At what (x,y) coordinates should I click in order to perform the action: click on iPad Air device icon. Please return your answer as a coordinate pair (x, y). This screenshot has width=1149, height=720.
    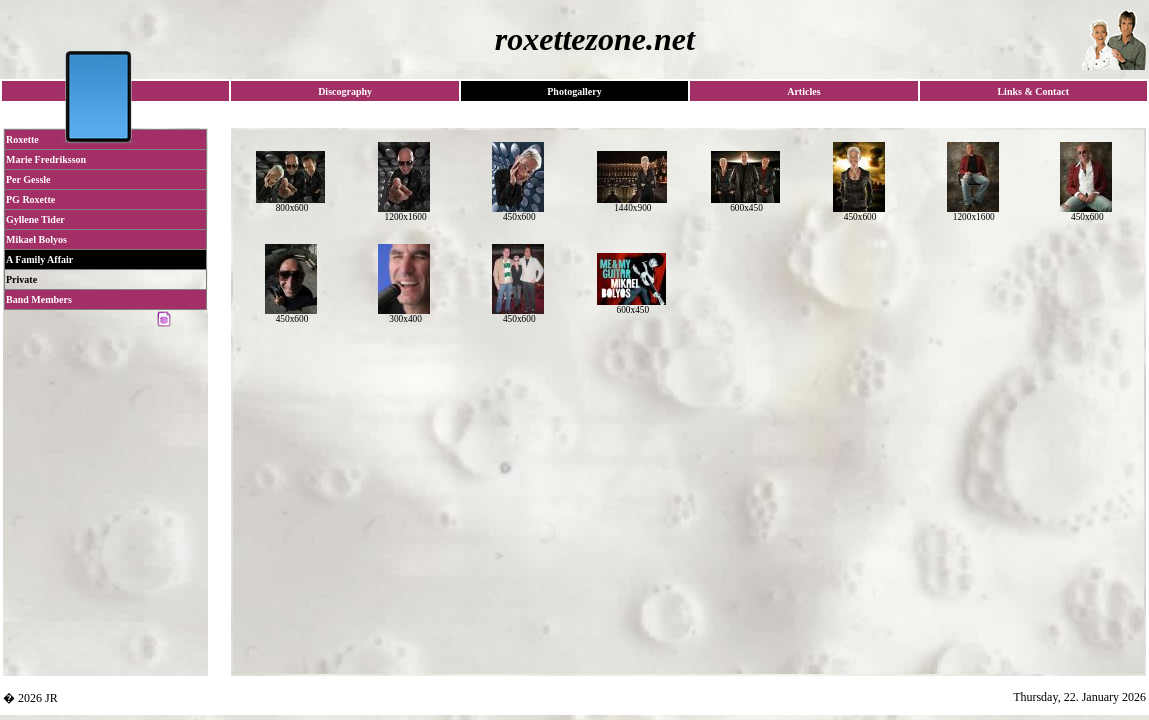
    Looking at the image, I should click on (98, 97).